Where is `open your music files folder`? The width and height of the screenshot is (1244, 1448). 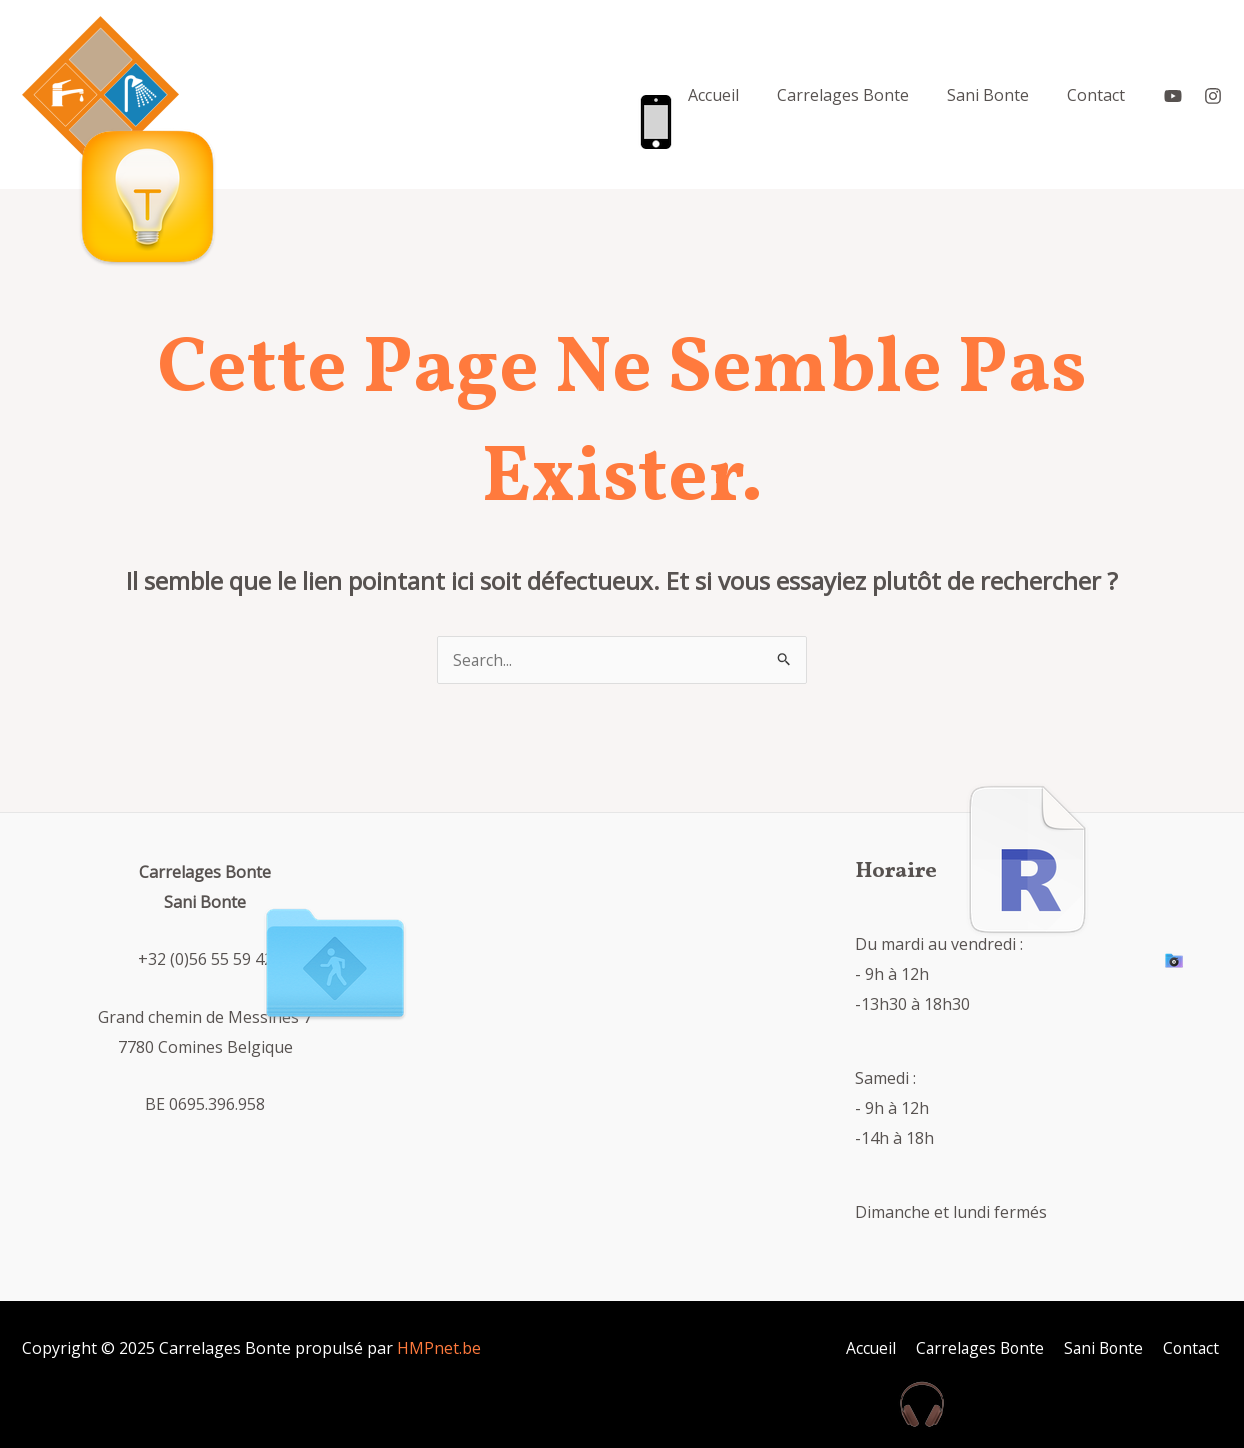
open your music files folder is located at coordinates (1174, 961).